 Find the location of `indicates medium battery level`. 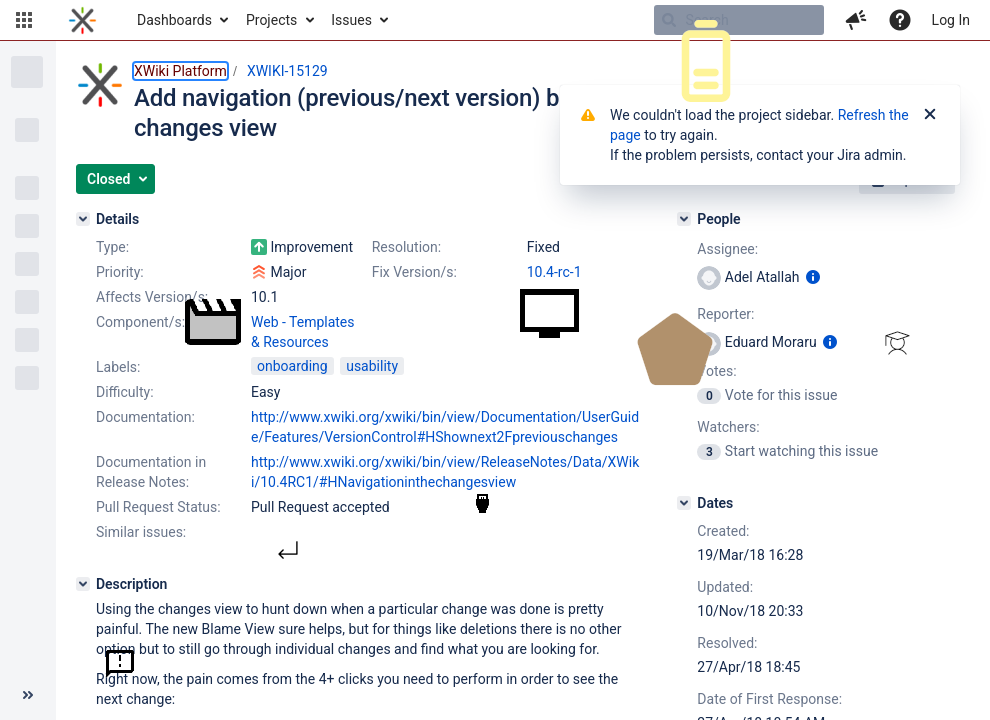

indicates medium battery level is located at coordinates (706, 61).